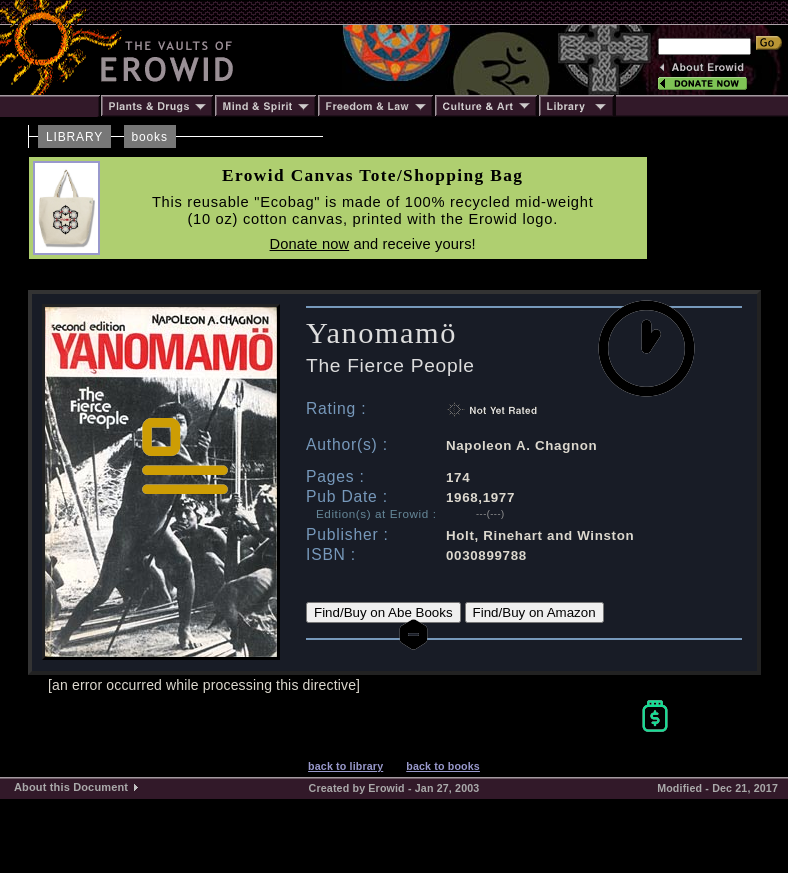  I want to click on remove item from collection, so click(413, 634).